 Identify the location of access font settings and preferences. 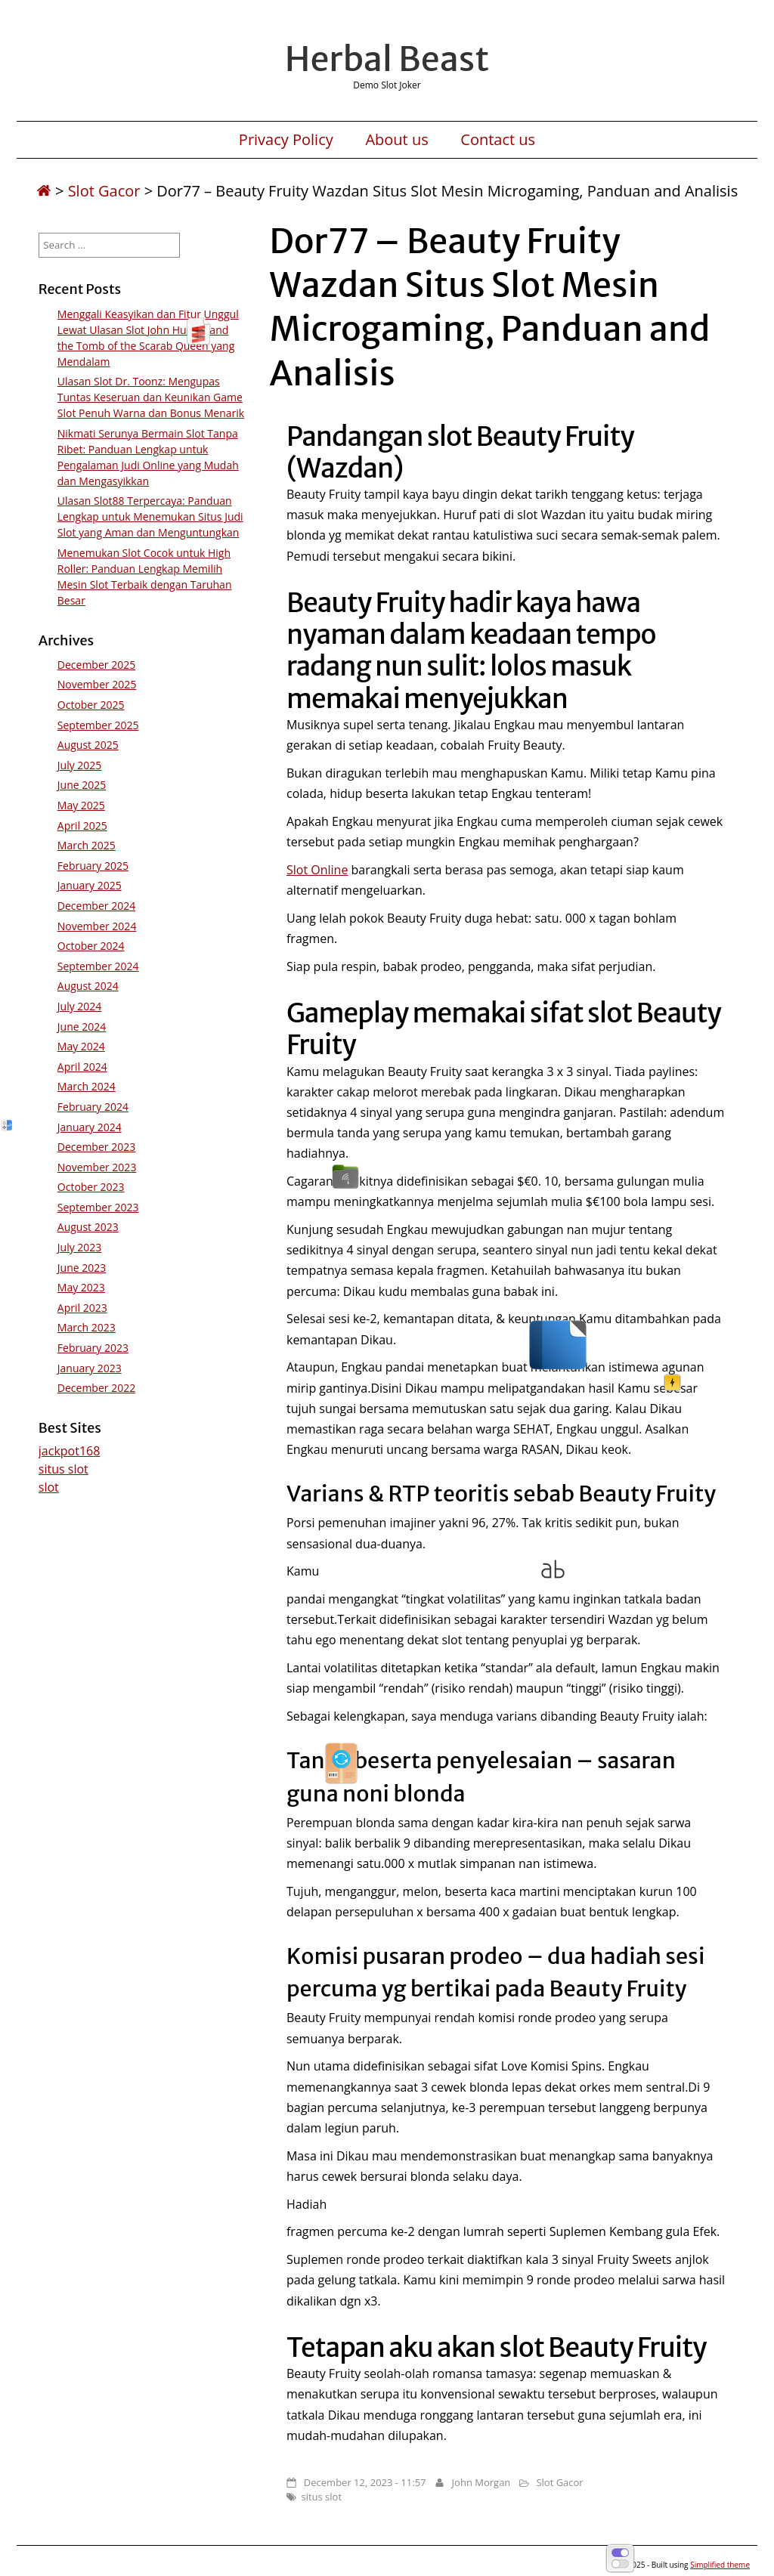
(553, 1569).